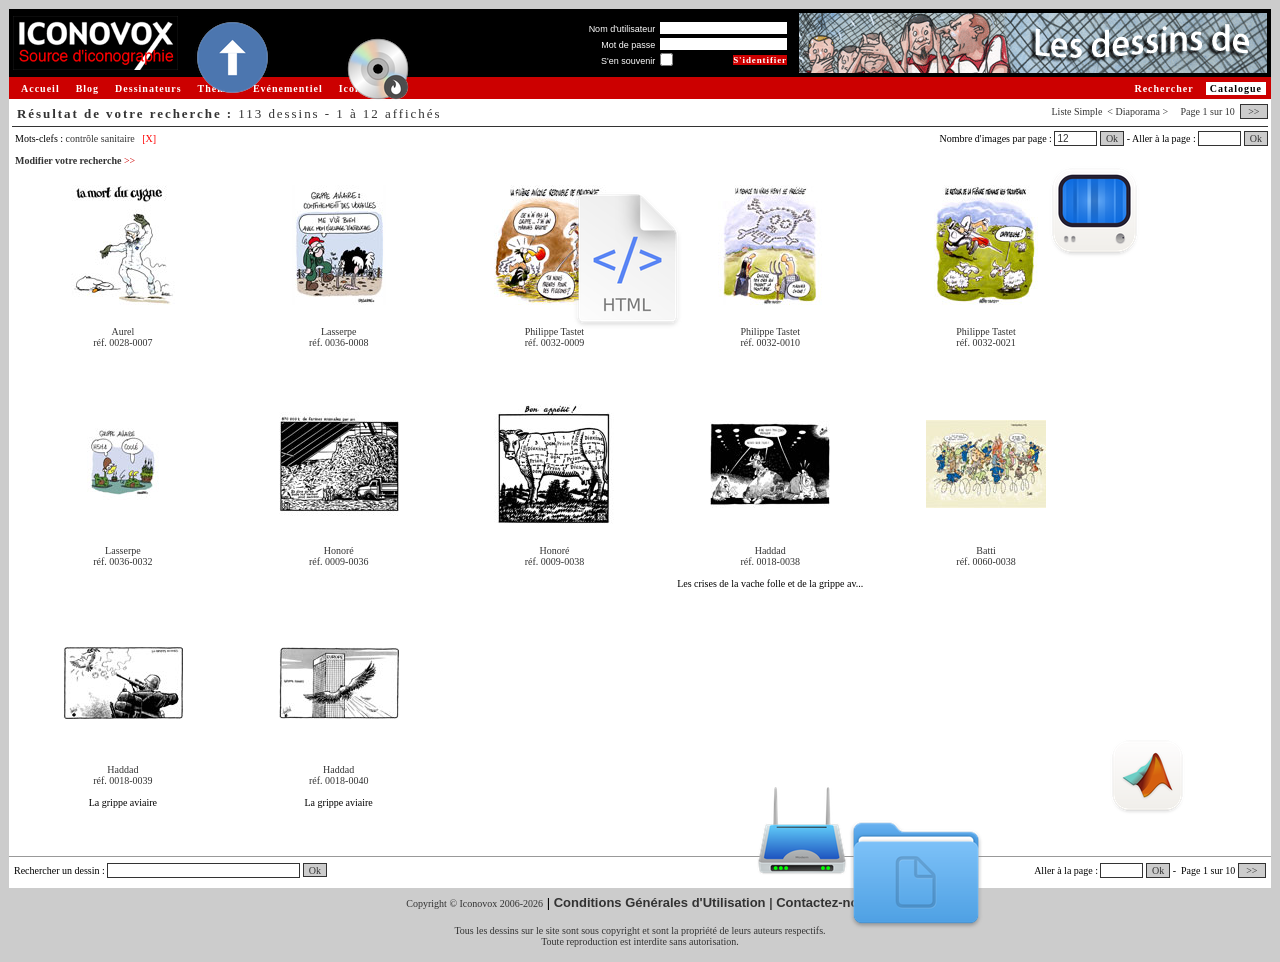 This screenshot has height=962, width=1280. I want to click on an HTML document or webpage file, so click(627, 260).